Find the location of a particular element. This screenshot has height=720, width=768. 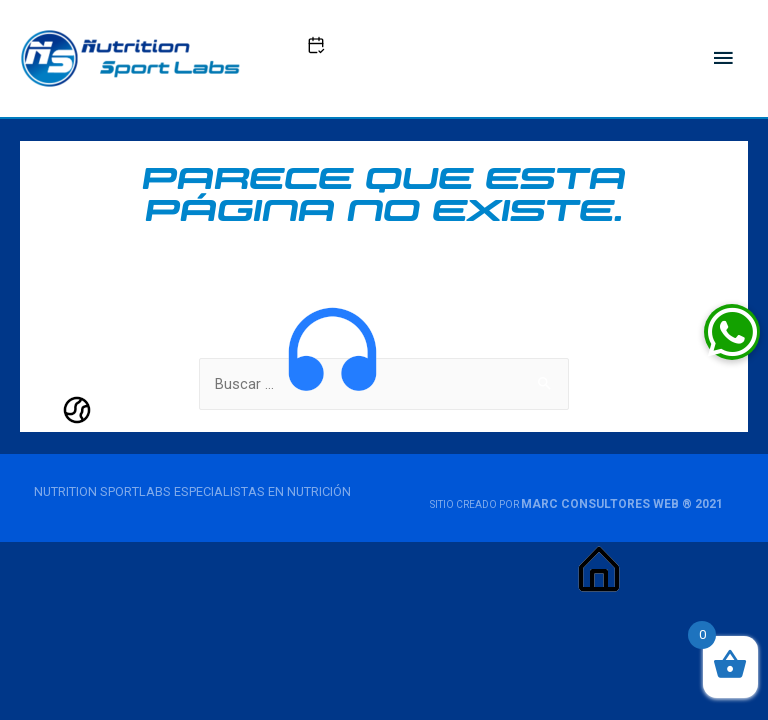

listen to audio or music is located at coordinates (332, 351).